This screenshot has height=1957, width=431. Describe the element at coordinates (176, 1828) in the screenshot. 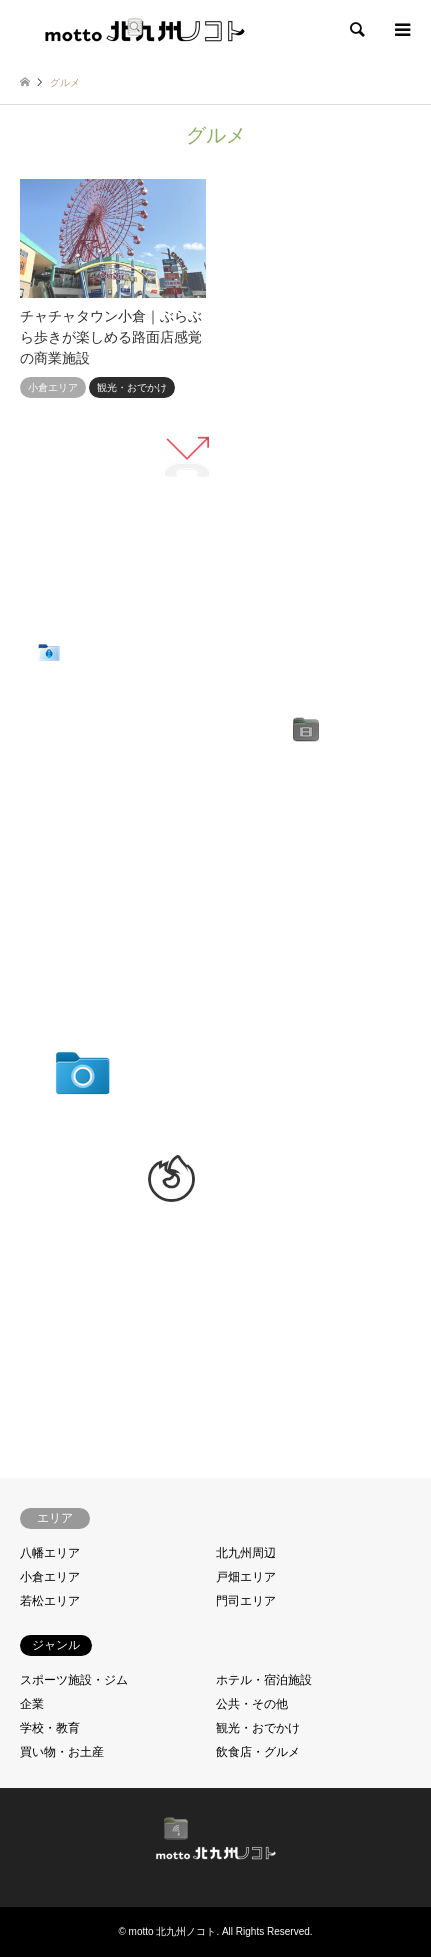

I see `folder synced with insync cloud service` at that location.